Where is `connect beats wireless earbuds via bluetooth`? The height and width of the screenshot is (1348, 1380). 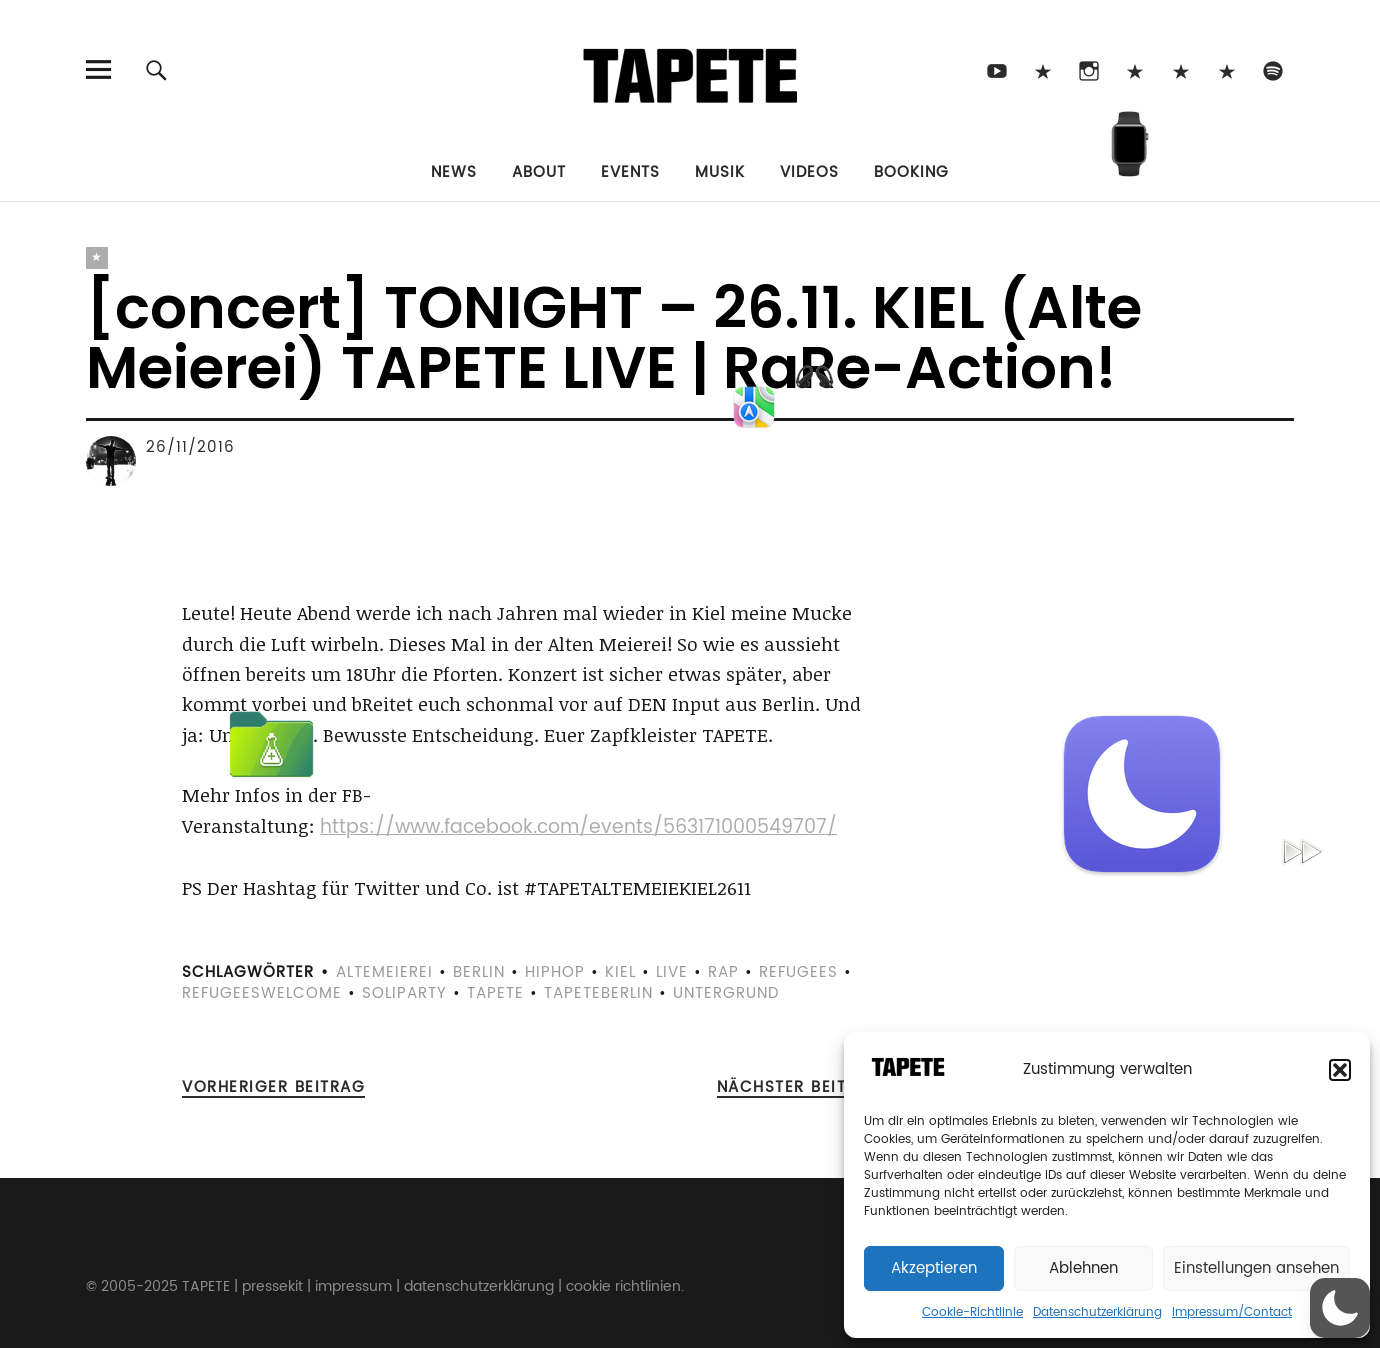
connect beats wireless earbuds via bluetooth is located at coordinates (814, 378).